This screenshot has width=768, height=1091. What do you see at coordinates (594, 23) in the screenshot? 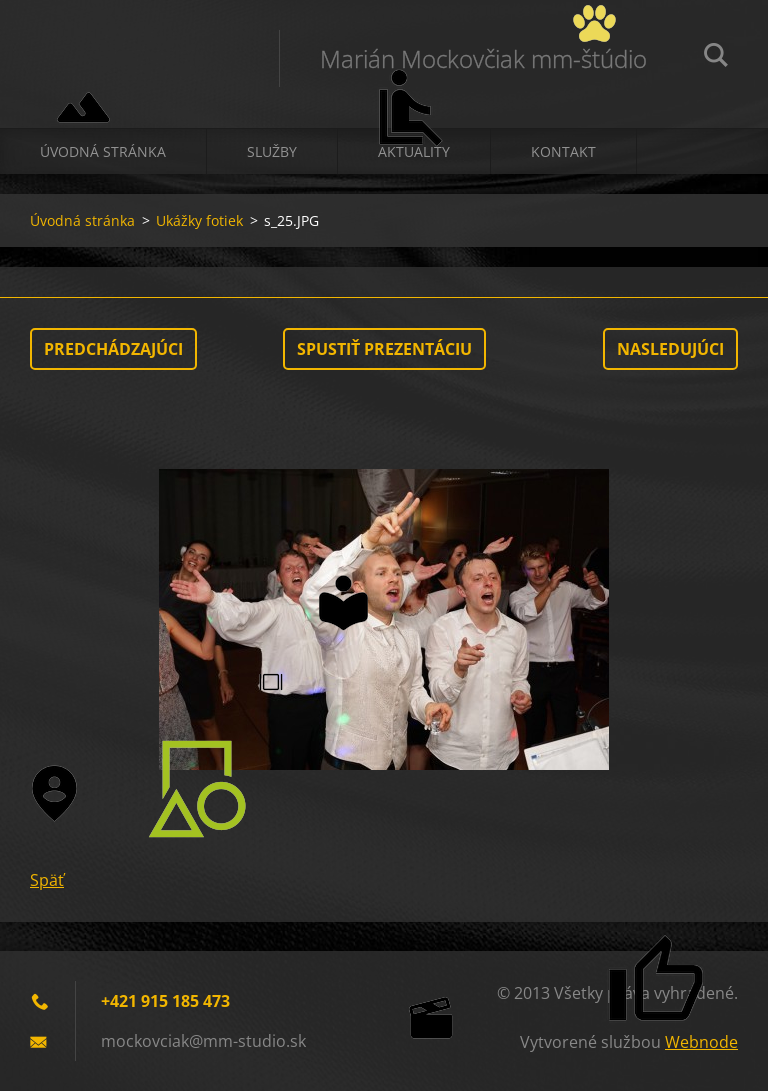
I see `access pet-related features or settings` at bounding box center [594, 23].